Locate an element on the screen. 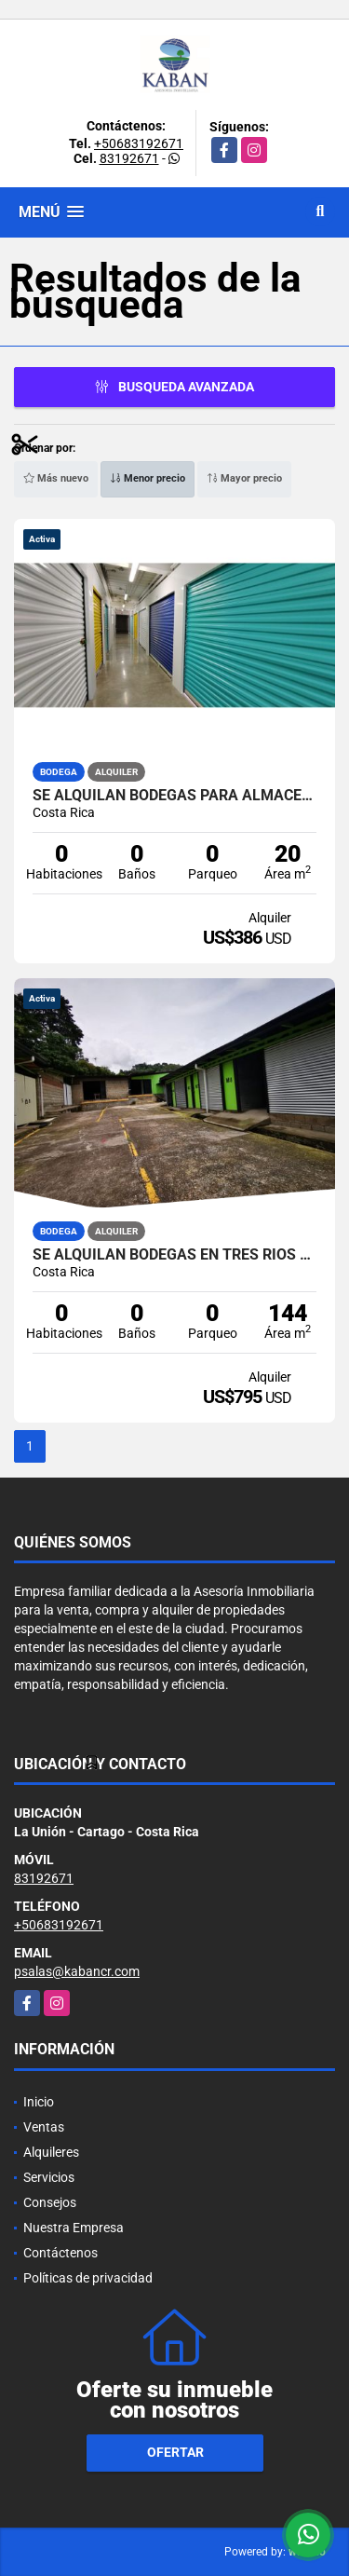 This screenshot has height=2576, width=349. save this item for later is located at coordinates (91, 1762).